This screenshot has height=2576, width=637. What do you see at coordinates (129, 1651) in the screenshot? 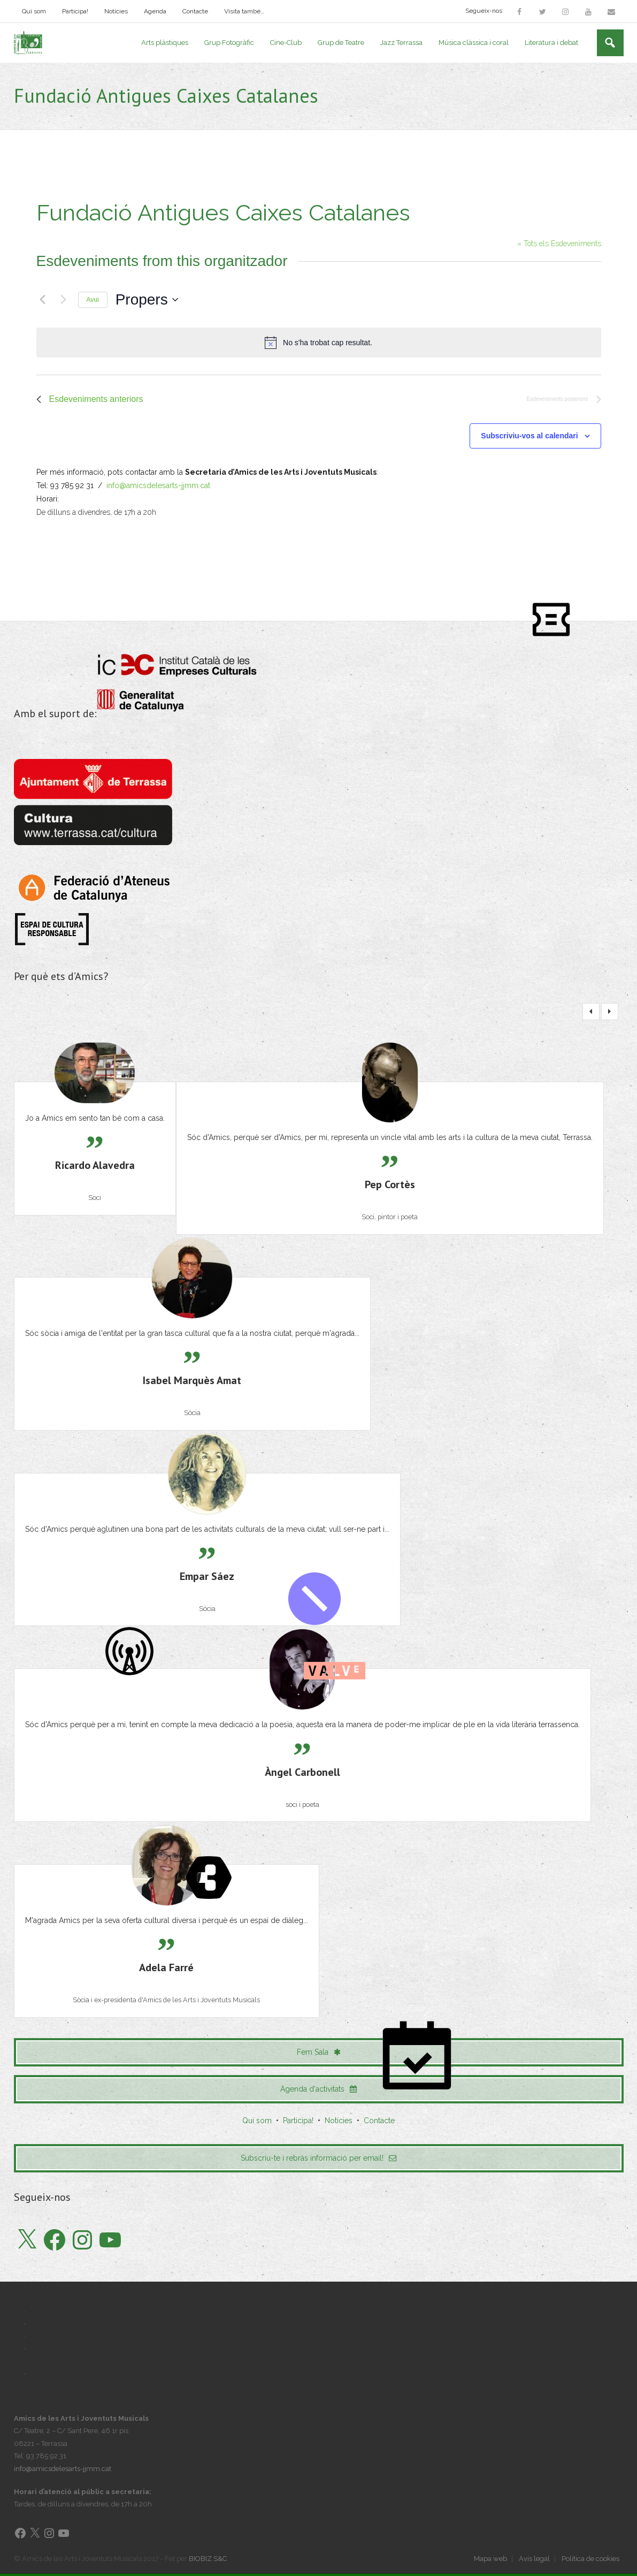
I see `open the Overcast podcast app` at bounding box center [129, 1651].